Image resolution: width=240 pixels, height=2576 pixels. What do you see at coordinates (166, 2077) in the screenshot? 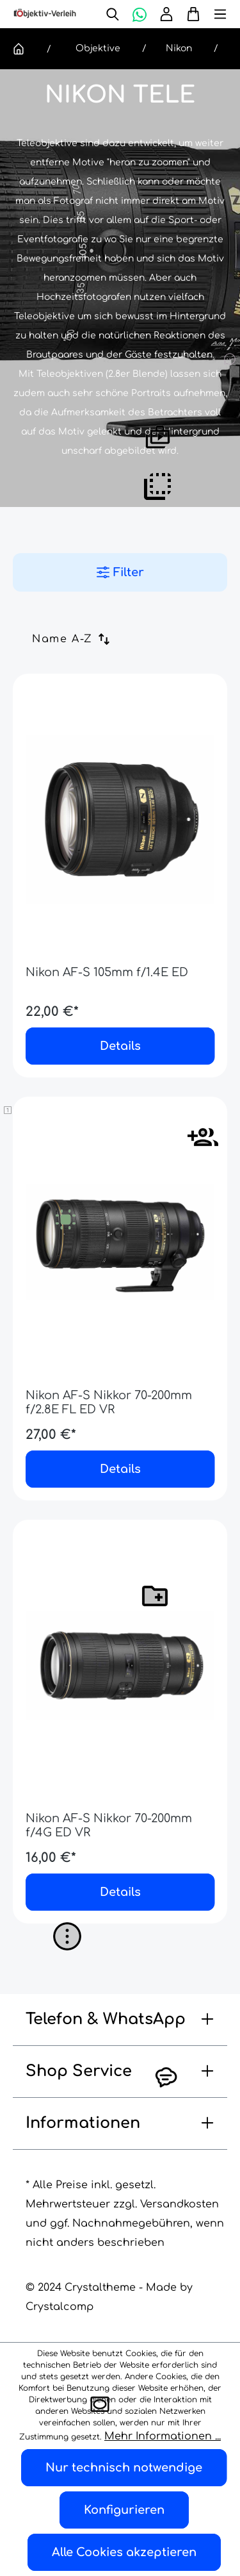
I see `open chat or messaging` at bounding box center [166, 2077].